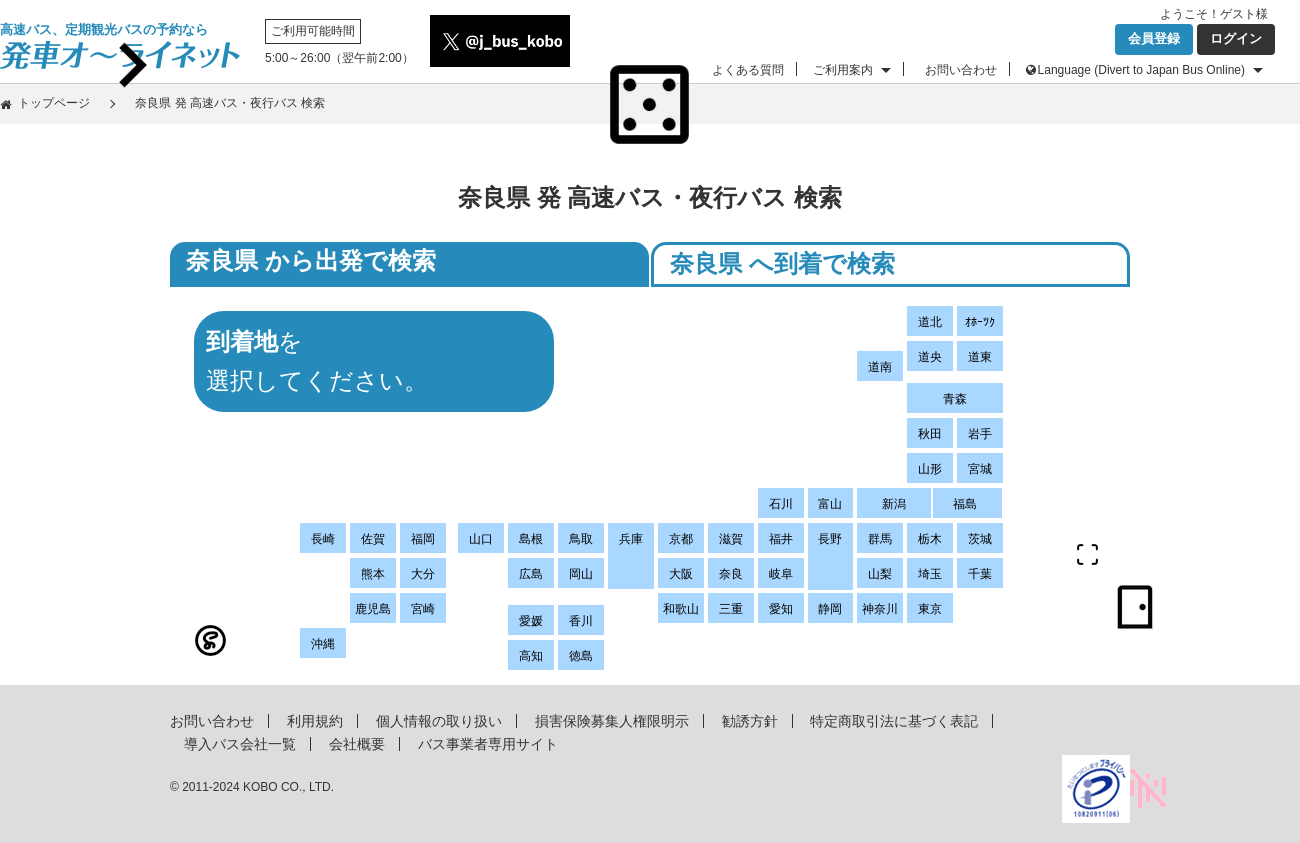 The height and width of the screenshot is (843, 1300). Describe the element at coordinates (210, 640) in the screenshot. I see `indicates sass stylesheet technology` at that location.